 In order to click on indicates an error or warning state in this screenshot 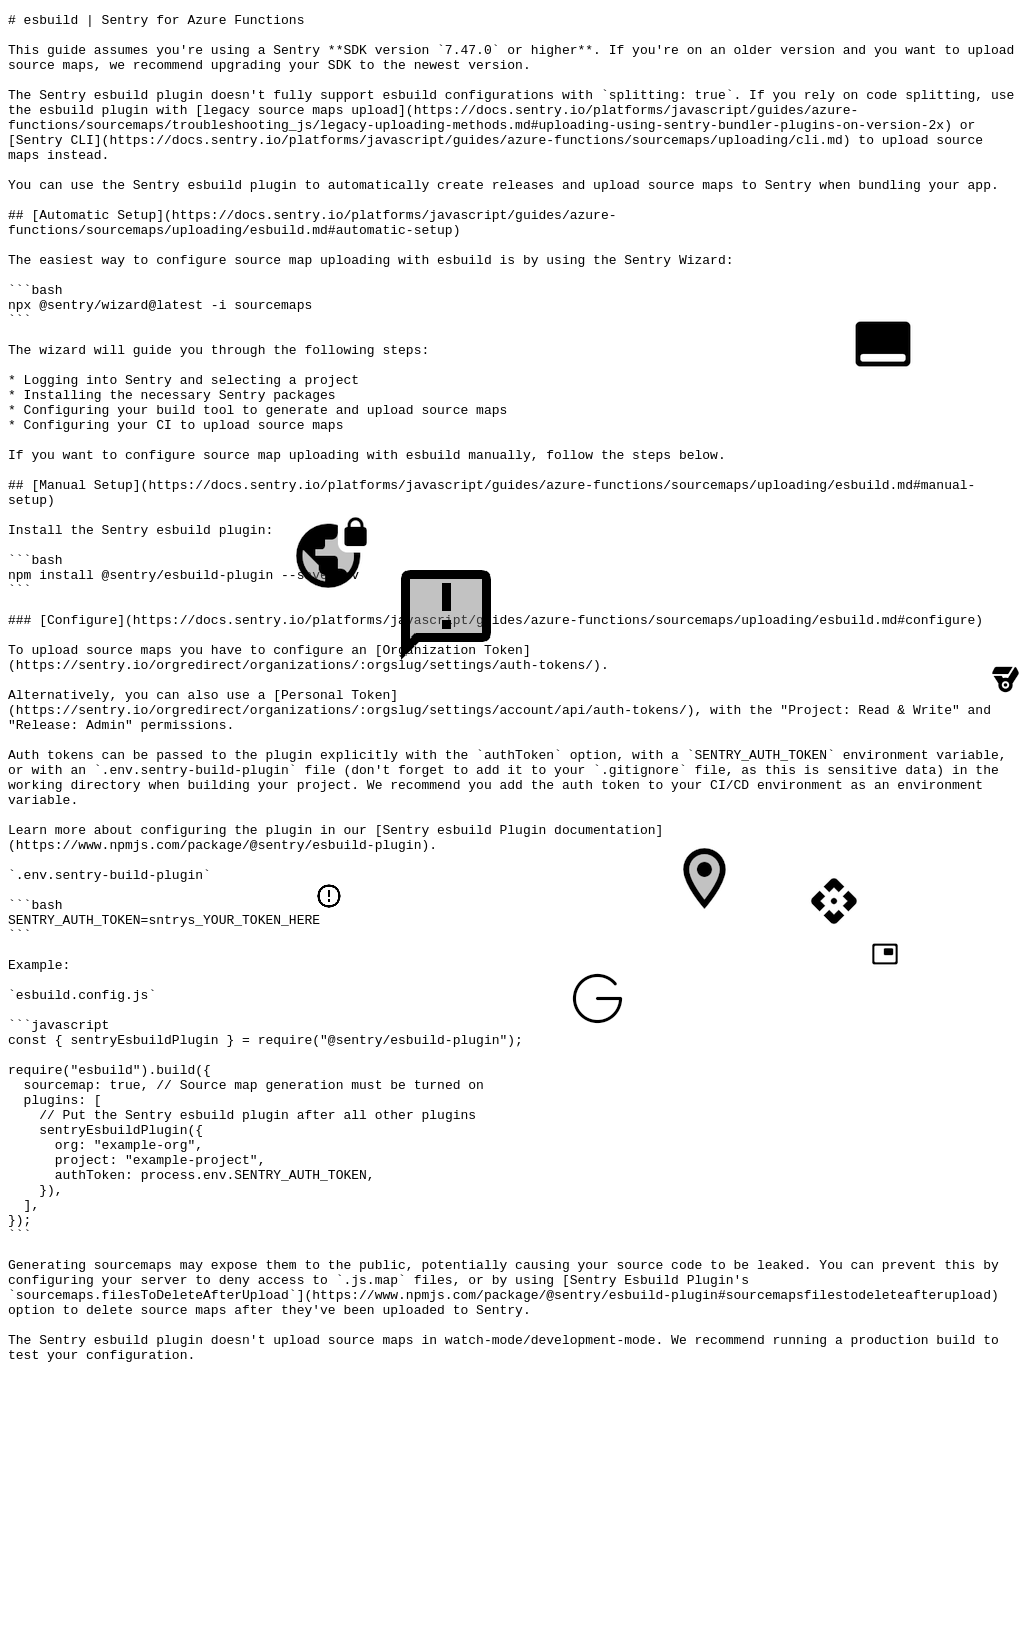, I will do `click(329, 896)`.